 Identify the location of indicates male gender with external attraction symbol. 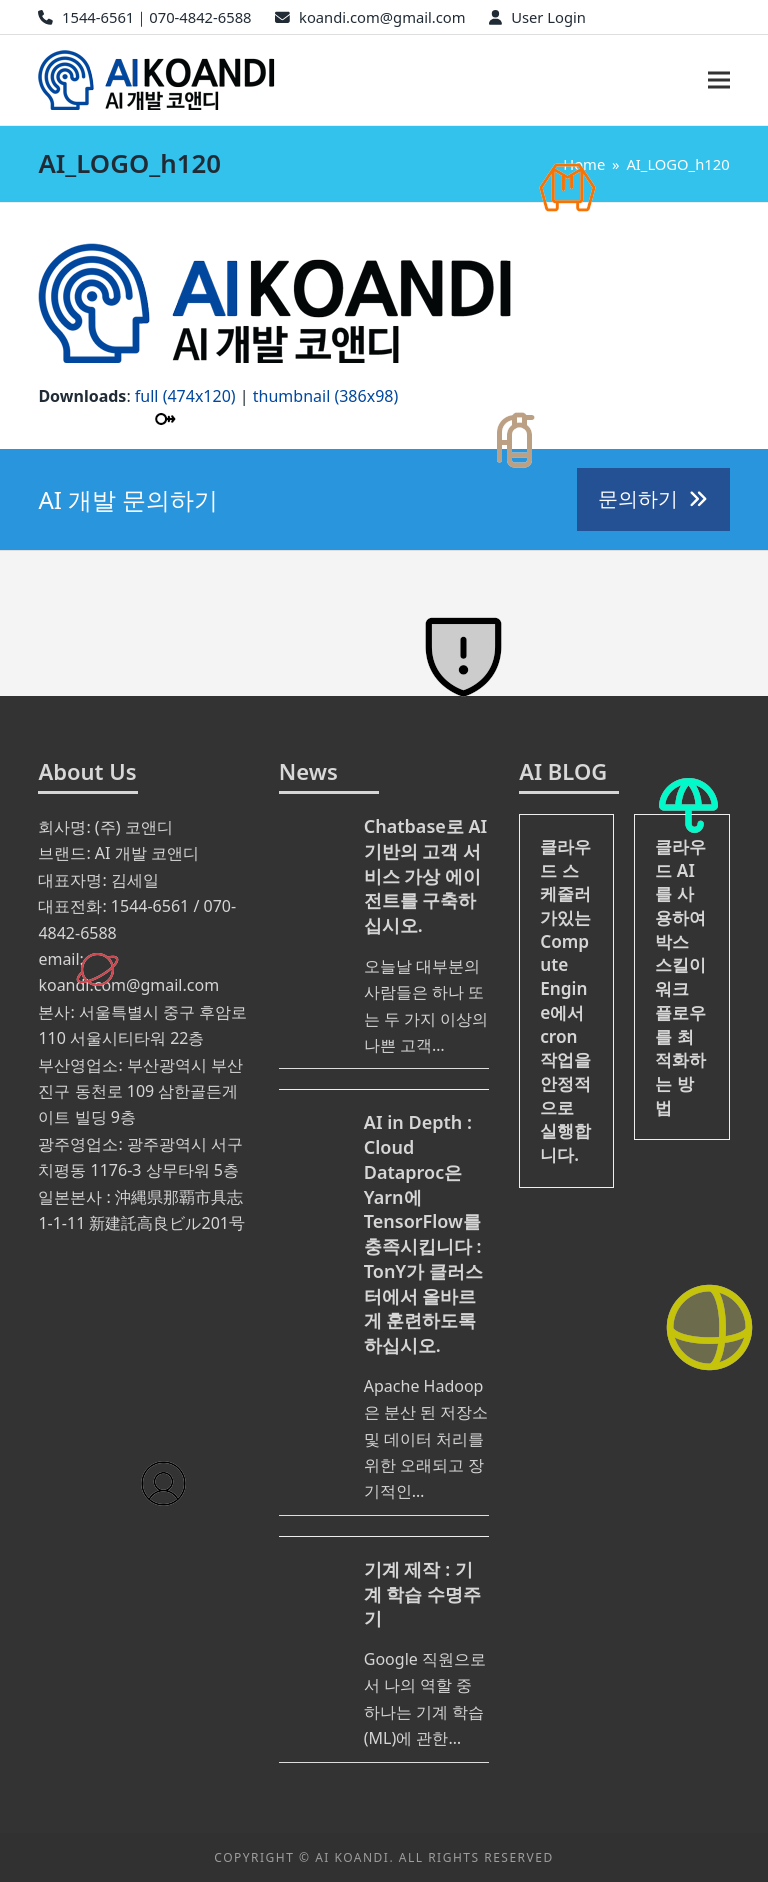
(165, 419).